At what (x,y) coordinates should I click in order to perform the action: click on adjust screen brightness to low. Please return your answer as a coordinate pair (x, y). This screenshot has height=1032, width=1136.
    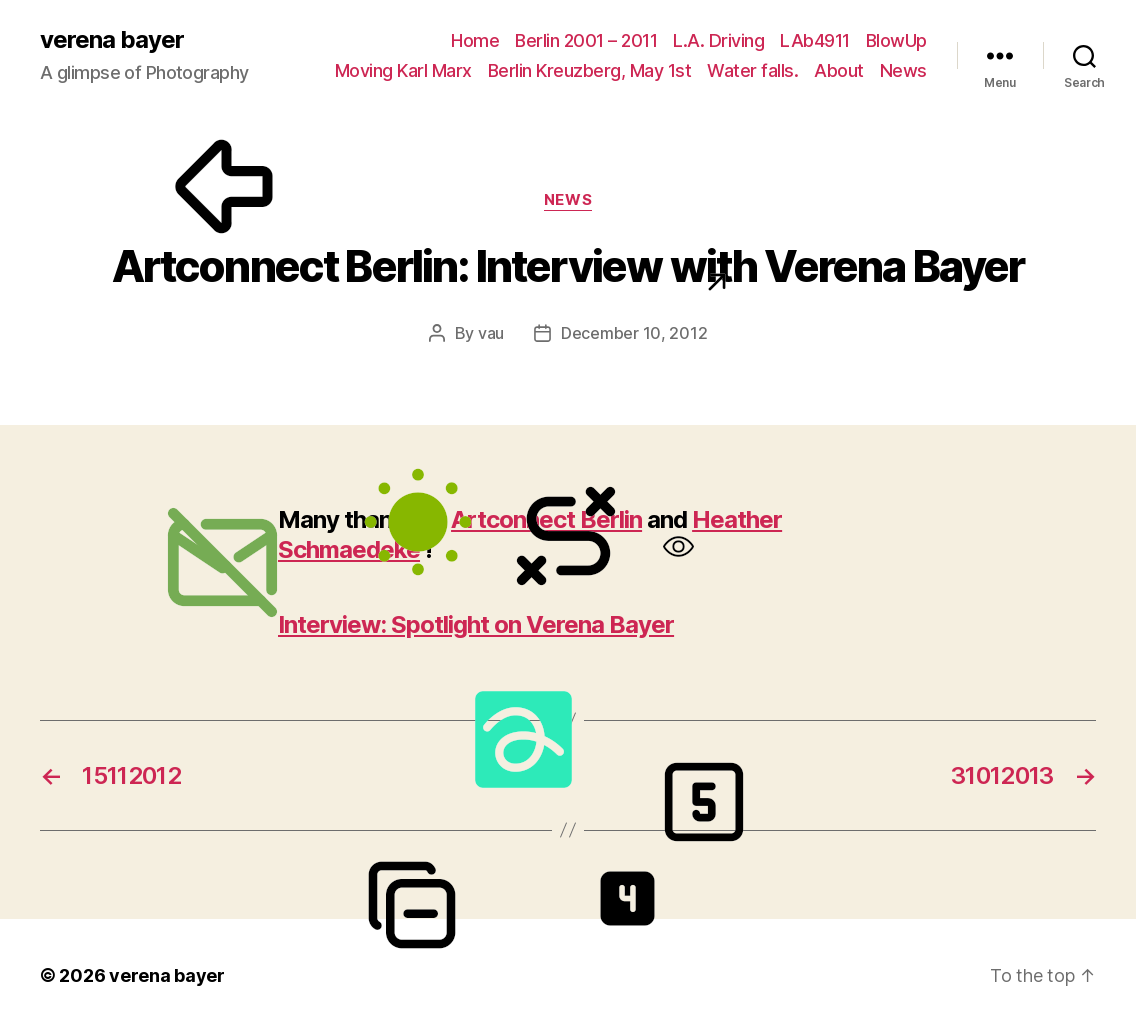
    Looking at the image, I should click on (418, 522).